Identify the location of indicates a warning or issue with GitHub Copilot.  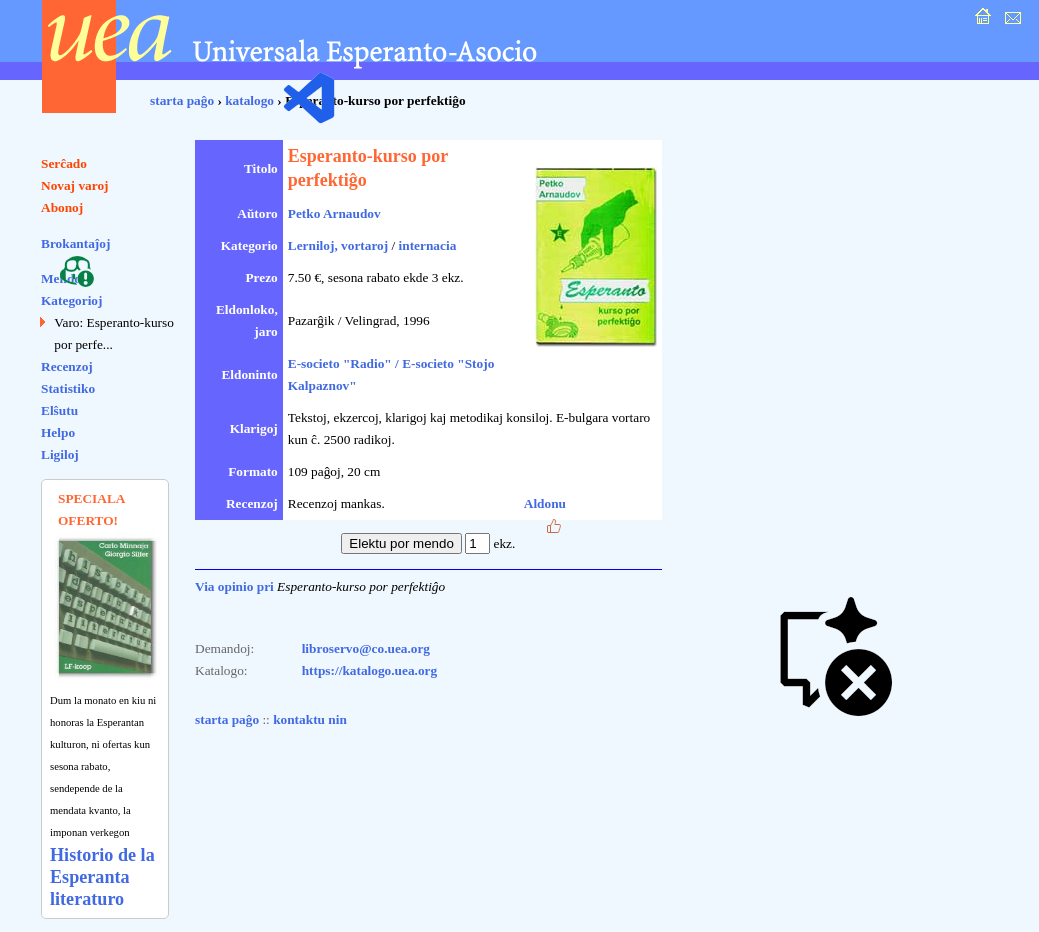
(77, 271).